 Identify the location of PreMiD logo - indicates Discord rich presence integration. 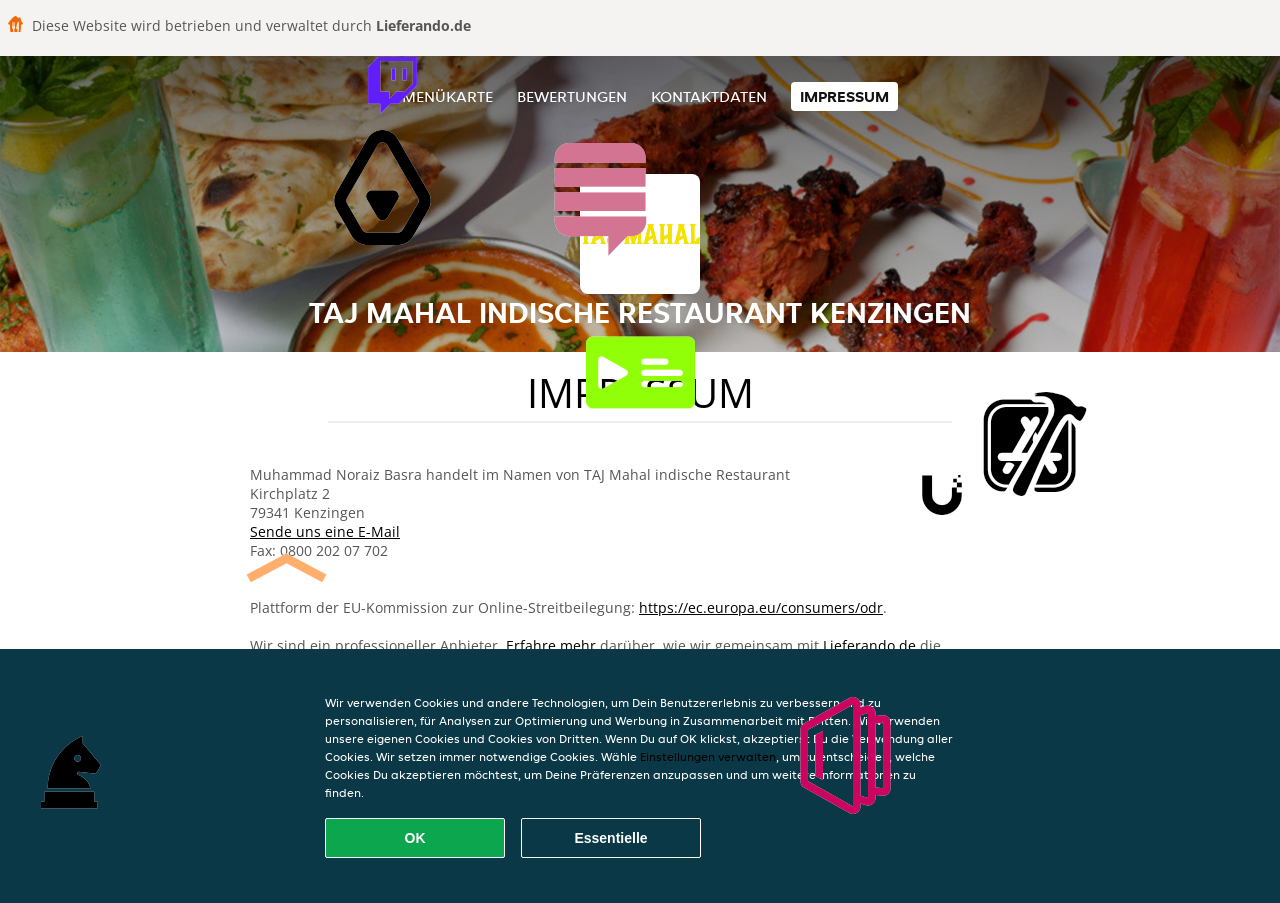
(640, 372).